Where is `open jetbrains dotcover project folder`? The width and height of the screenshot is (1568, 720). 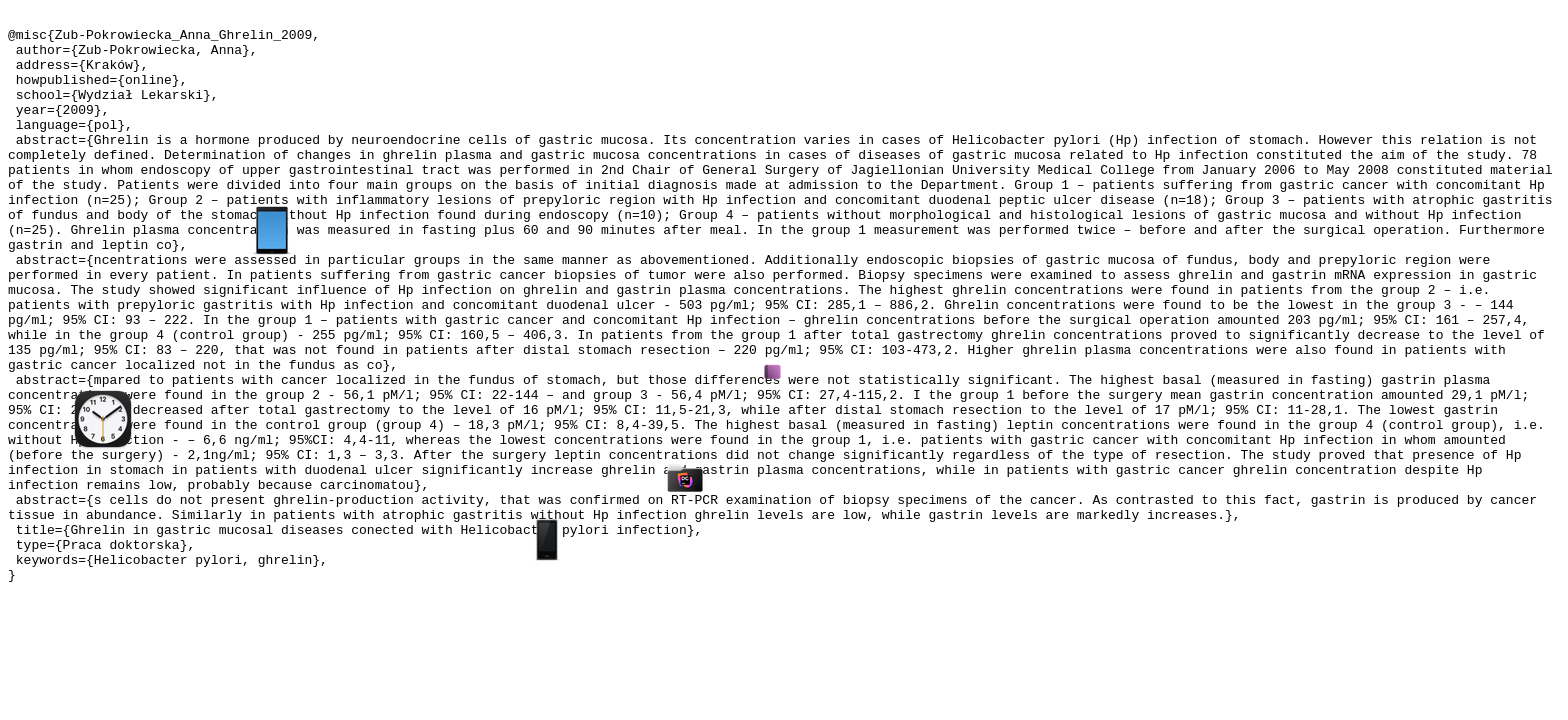
open jetbrains dotcover project folder is located at coordinates (685, 479).